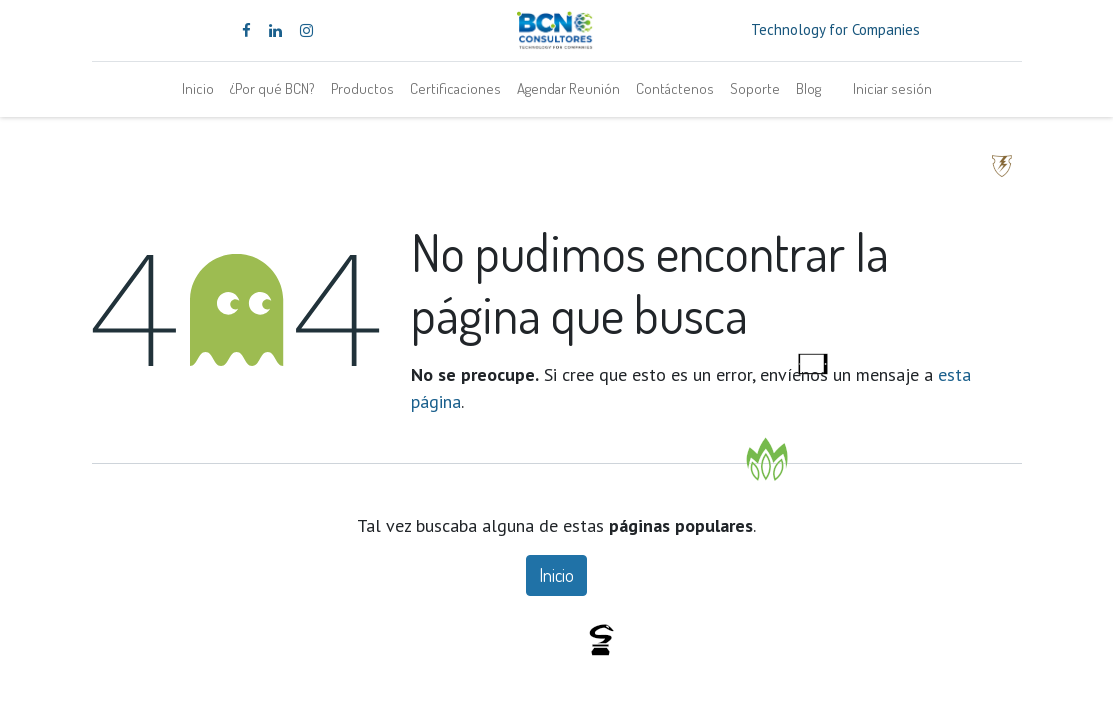  What do you see at coordinates (767, 459) in the screenshot?
I see `access pet-related features or settings` at bounding box center [767, 459].